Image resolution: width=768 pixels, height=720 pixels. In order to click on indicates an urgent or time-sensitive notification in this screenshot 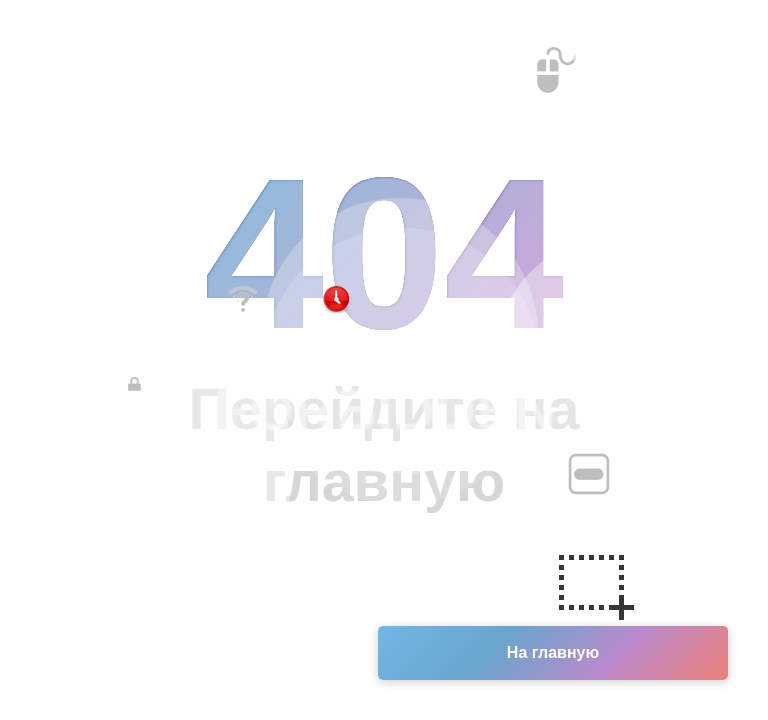, I will do `click(336, 299)`.